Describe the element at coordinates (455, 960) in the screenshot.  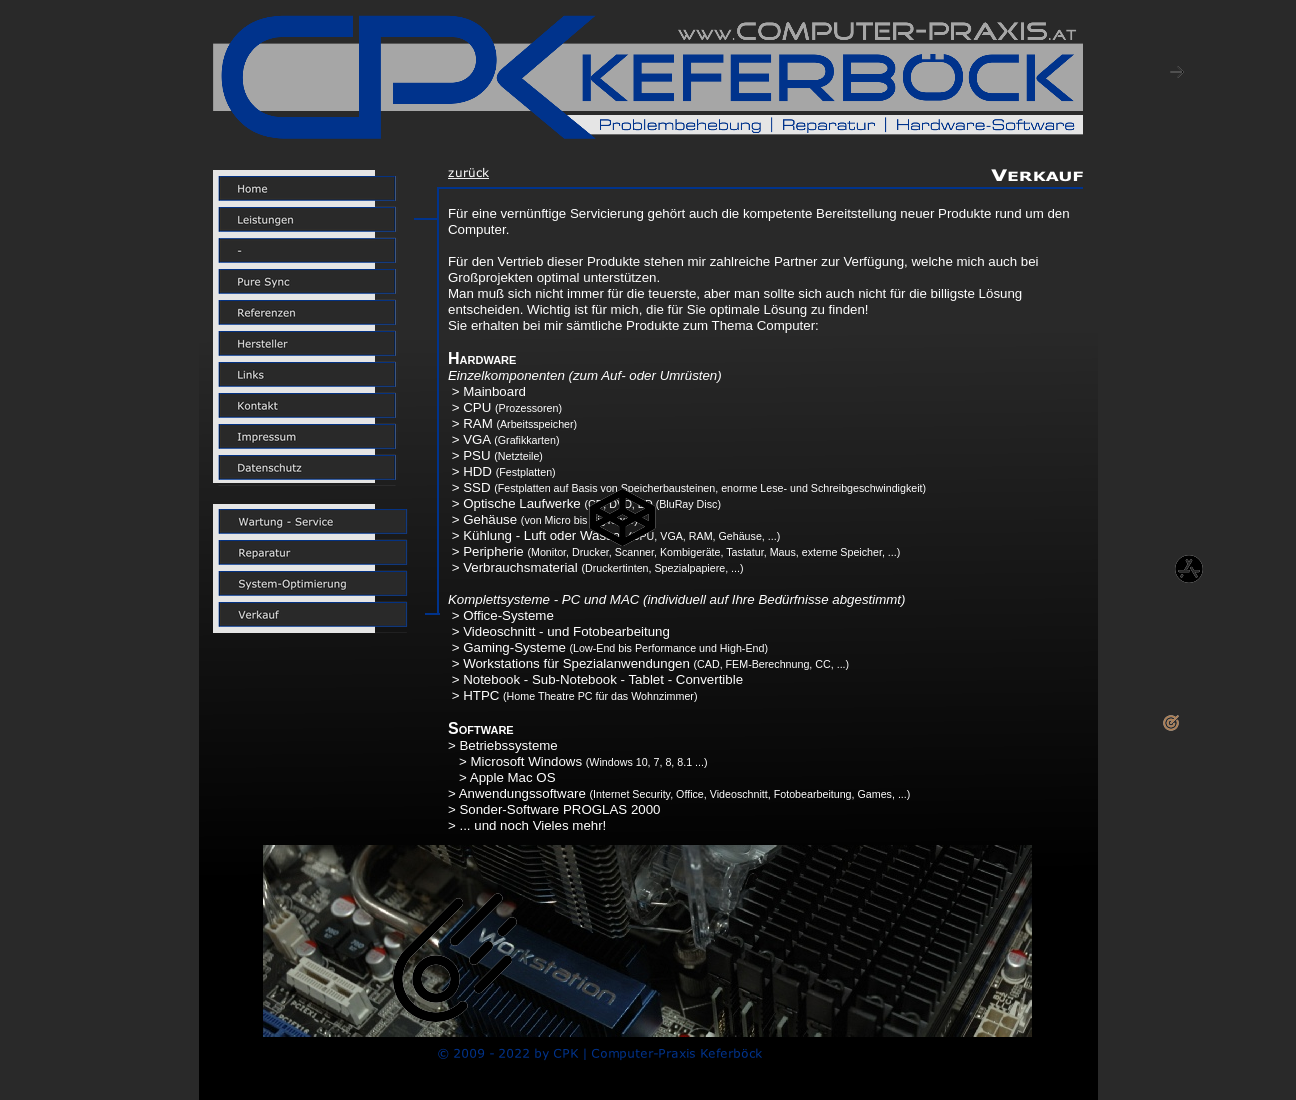
I see `indicates a trending or viral item` at that location.